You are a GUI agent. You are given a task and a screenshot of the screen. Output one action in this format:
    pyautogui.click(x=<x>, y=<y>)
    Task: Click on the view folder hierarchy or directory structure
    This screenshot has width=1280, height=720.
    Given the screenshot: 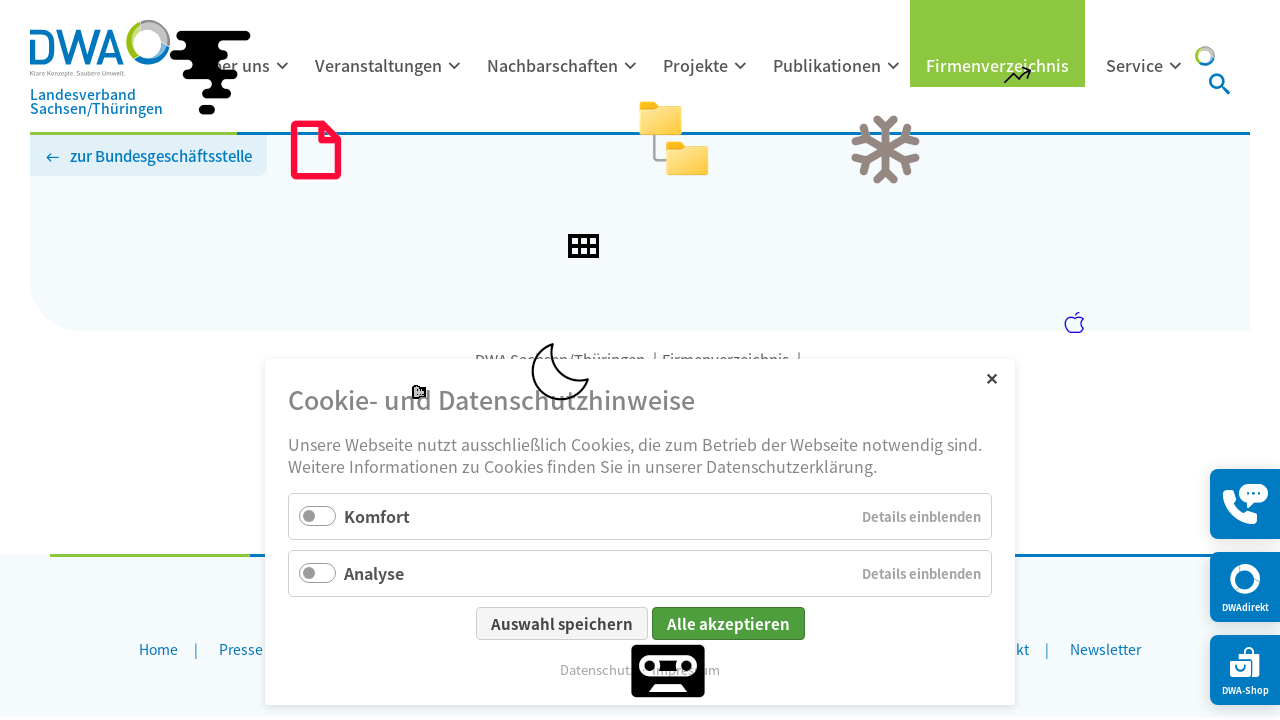 What is the action you would take?
    pyautogui.click(x=676, y=138)
    